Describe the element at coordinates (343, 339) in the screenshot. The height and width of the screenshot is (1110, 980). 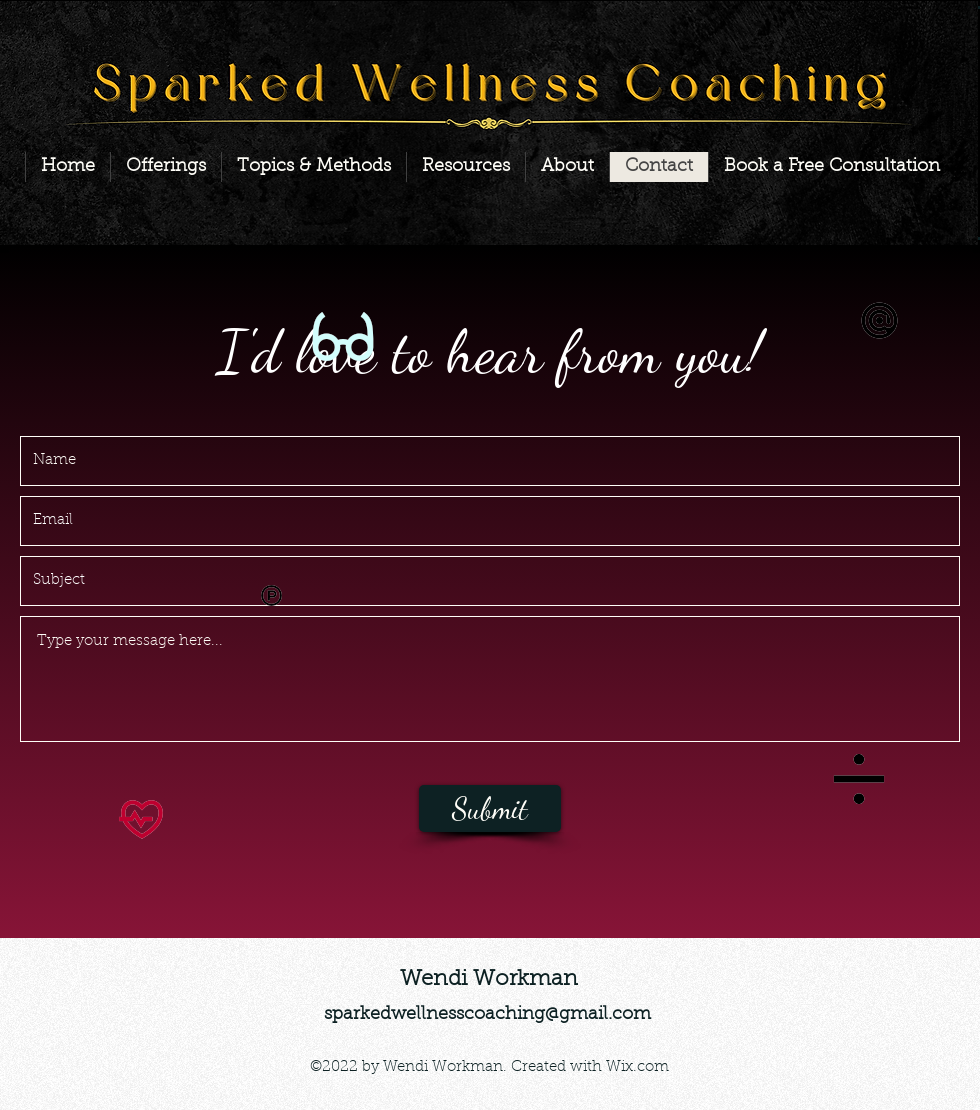
I see `enable reading or accessibility mode` at that location.